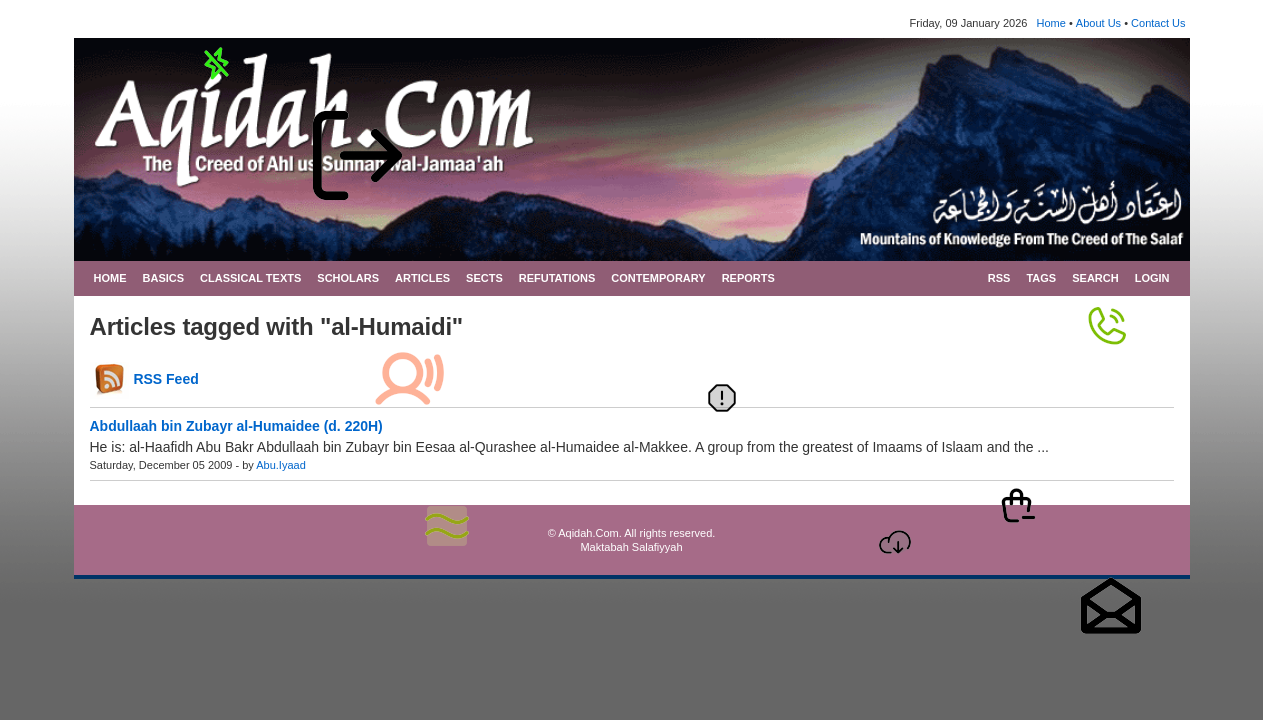 The image size is (1263, 720). I want to click on indicates a warning or critical alert, so click(722, 398).